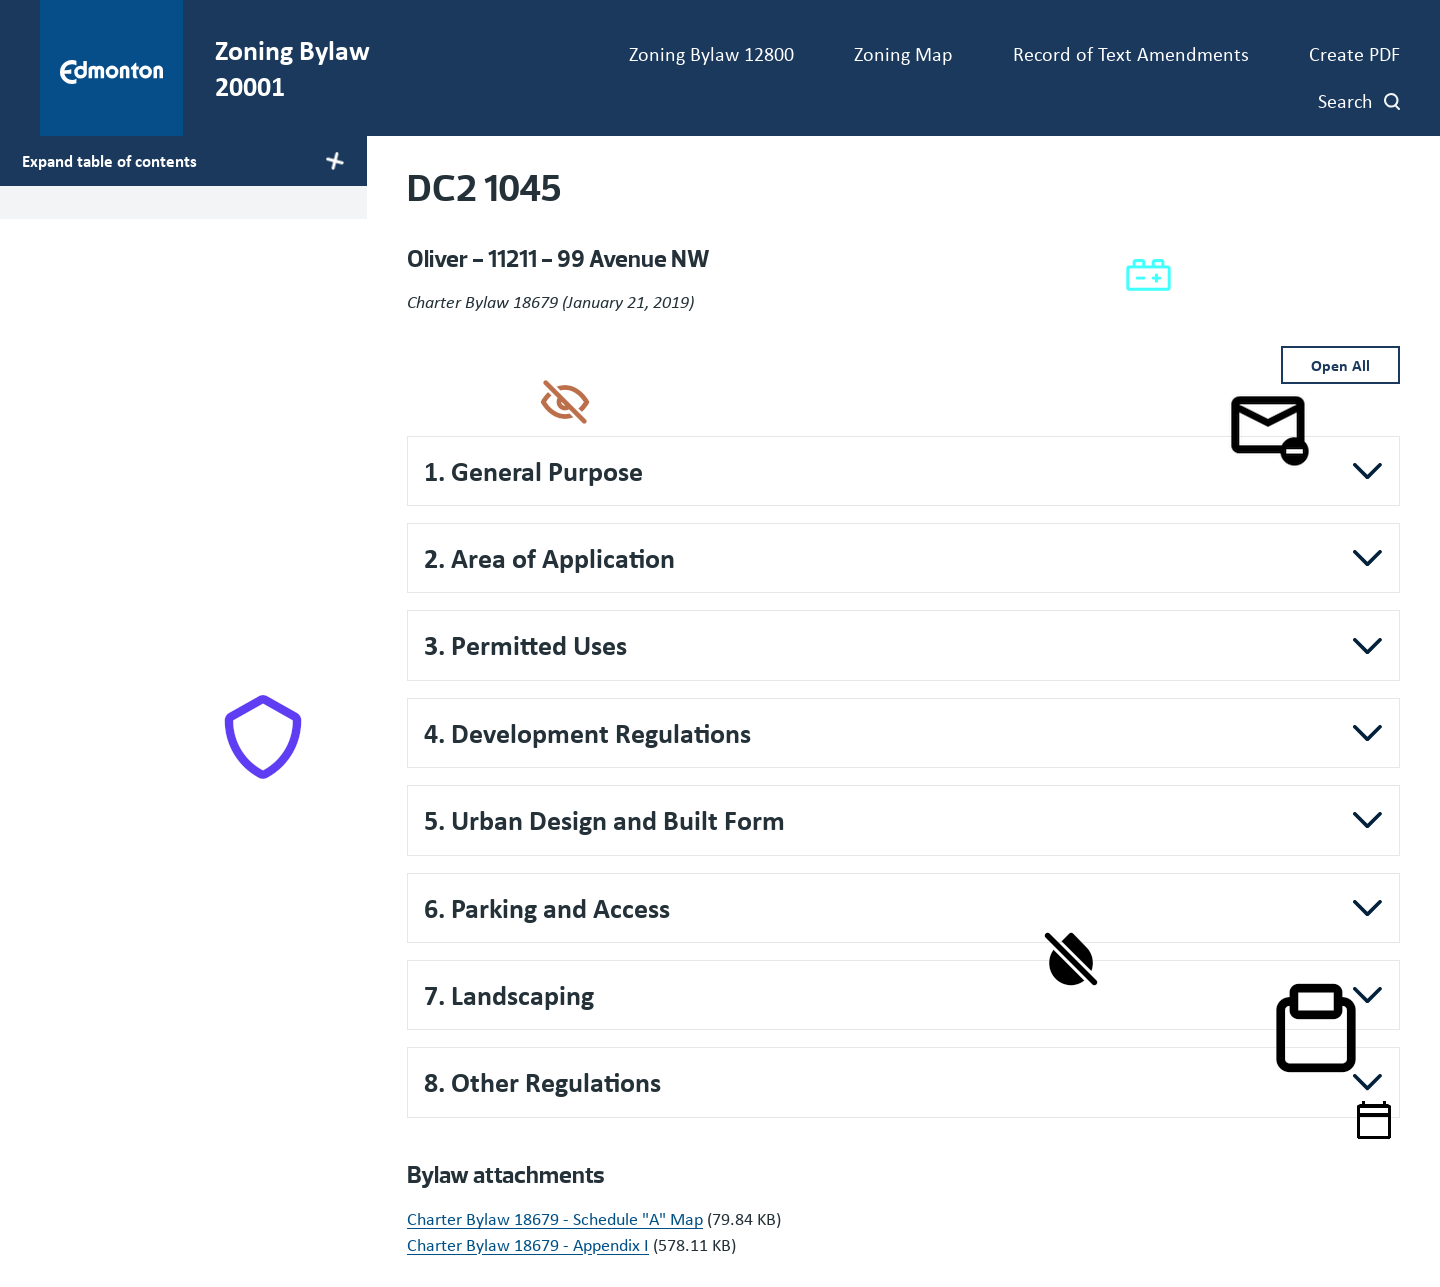 The height and width of the screenshot is (1287, 1440). Describe the element at coordinates (1148, 276) in the screenshot. I see `check vehicle battery status` at that location.